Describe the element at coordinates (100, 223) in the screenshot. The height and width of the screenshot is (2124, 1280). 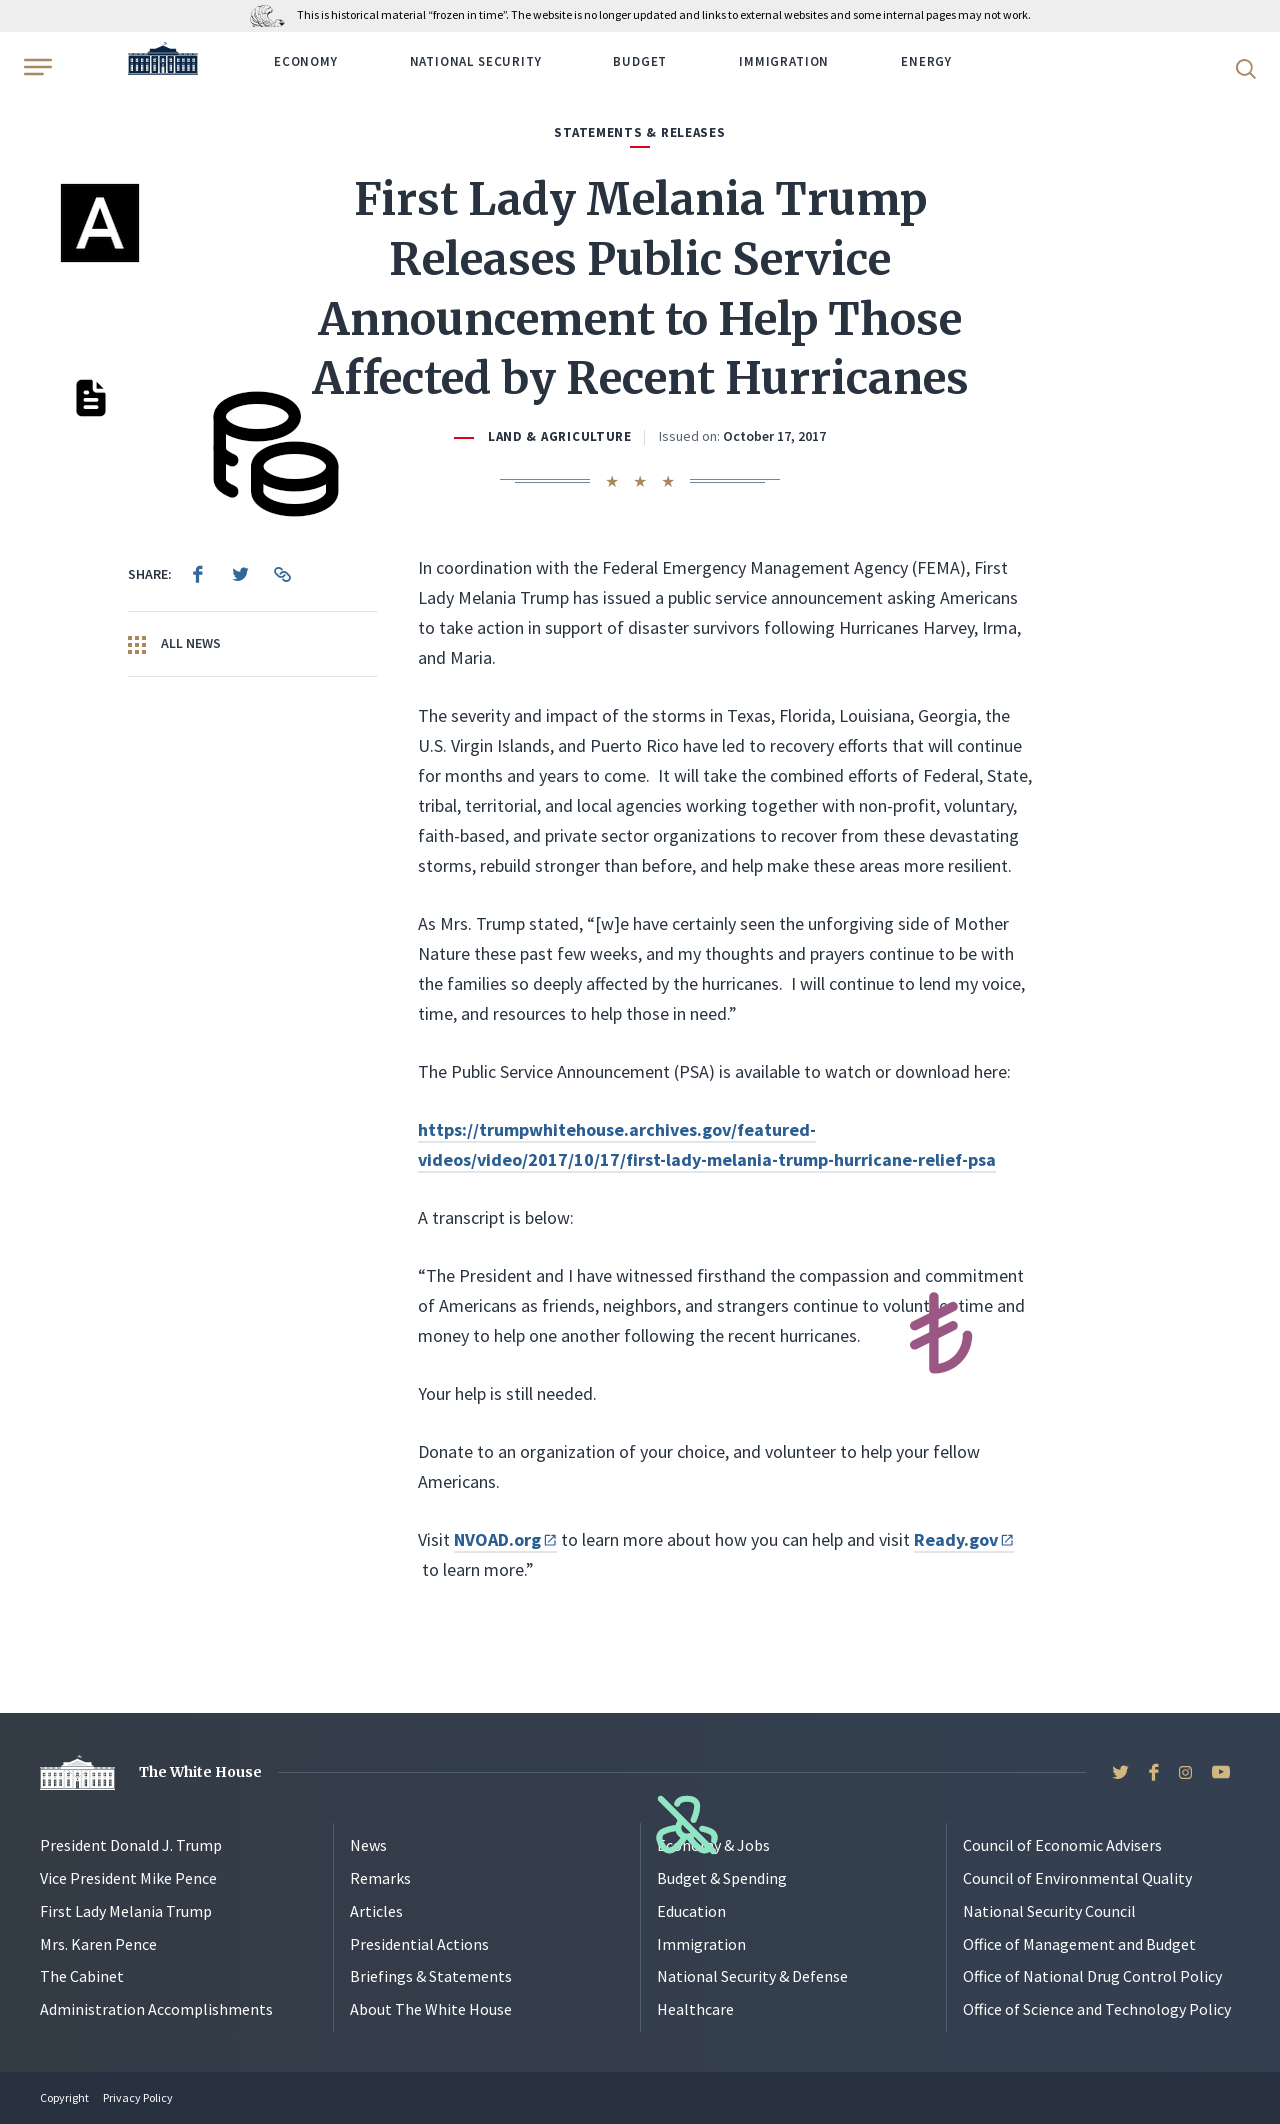
I see `download or install a new font` at that location.